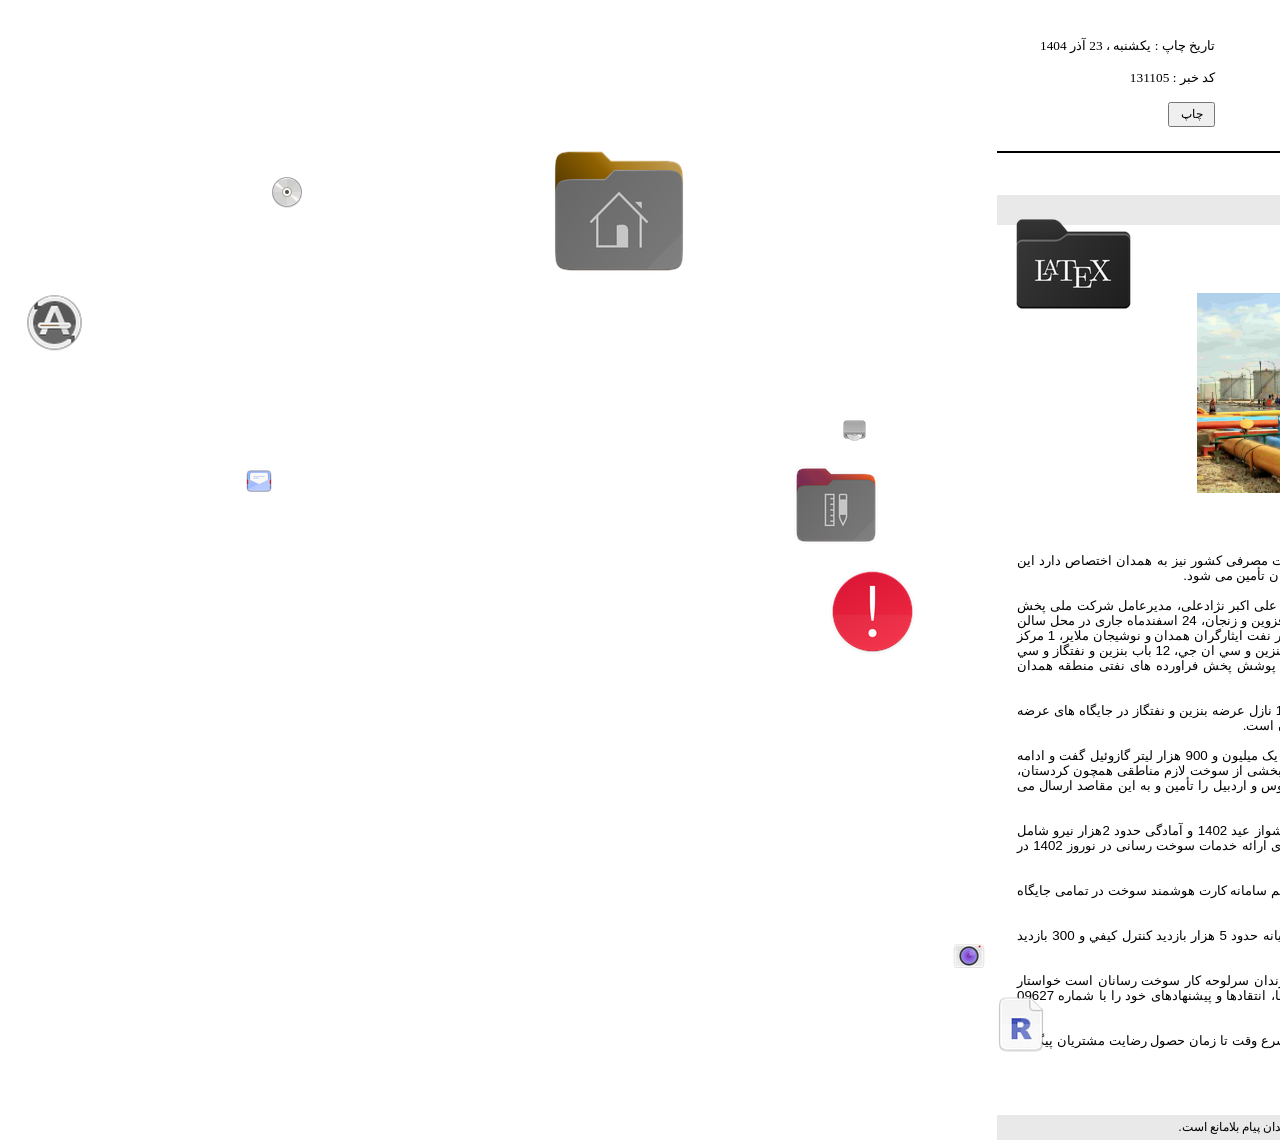  Describe the element at coordinates (969, 956) in the screenshot. I see `open cheese webcam application` at that location.